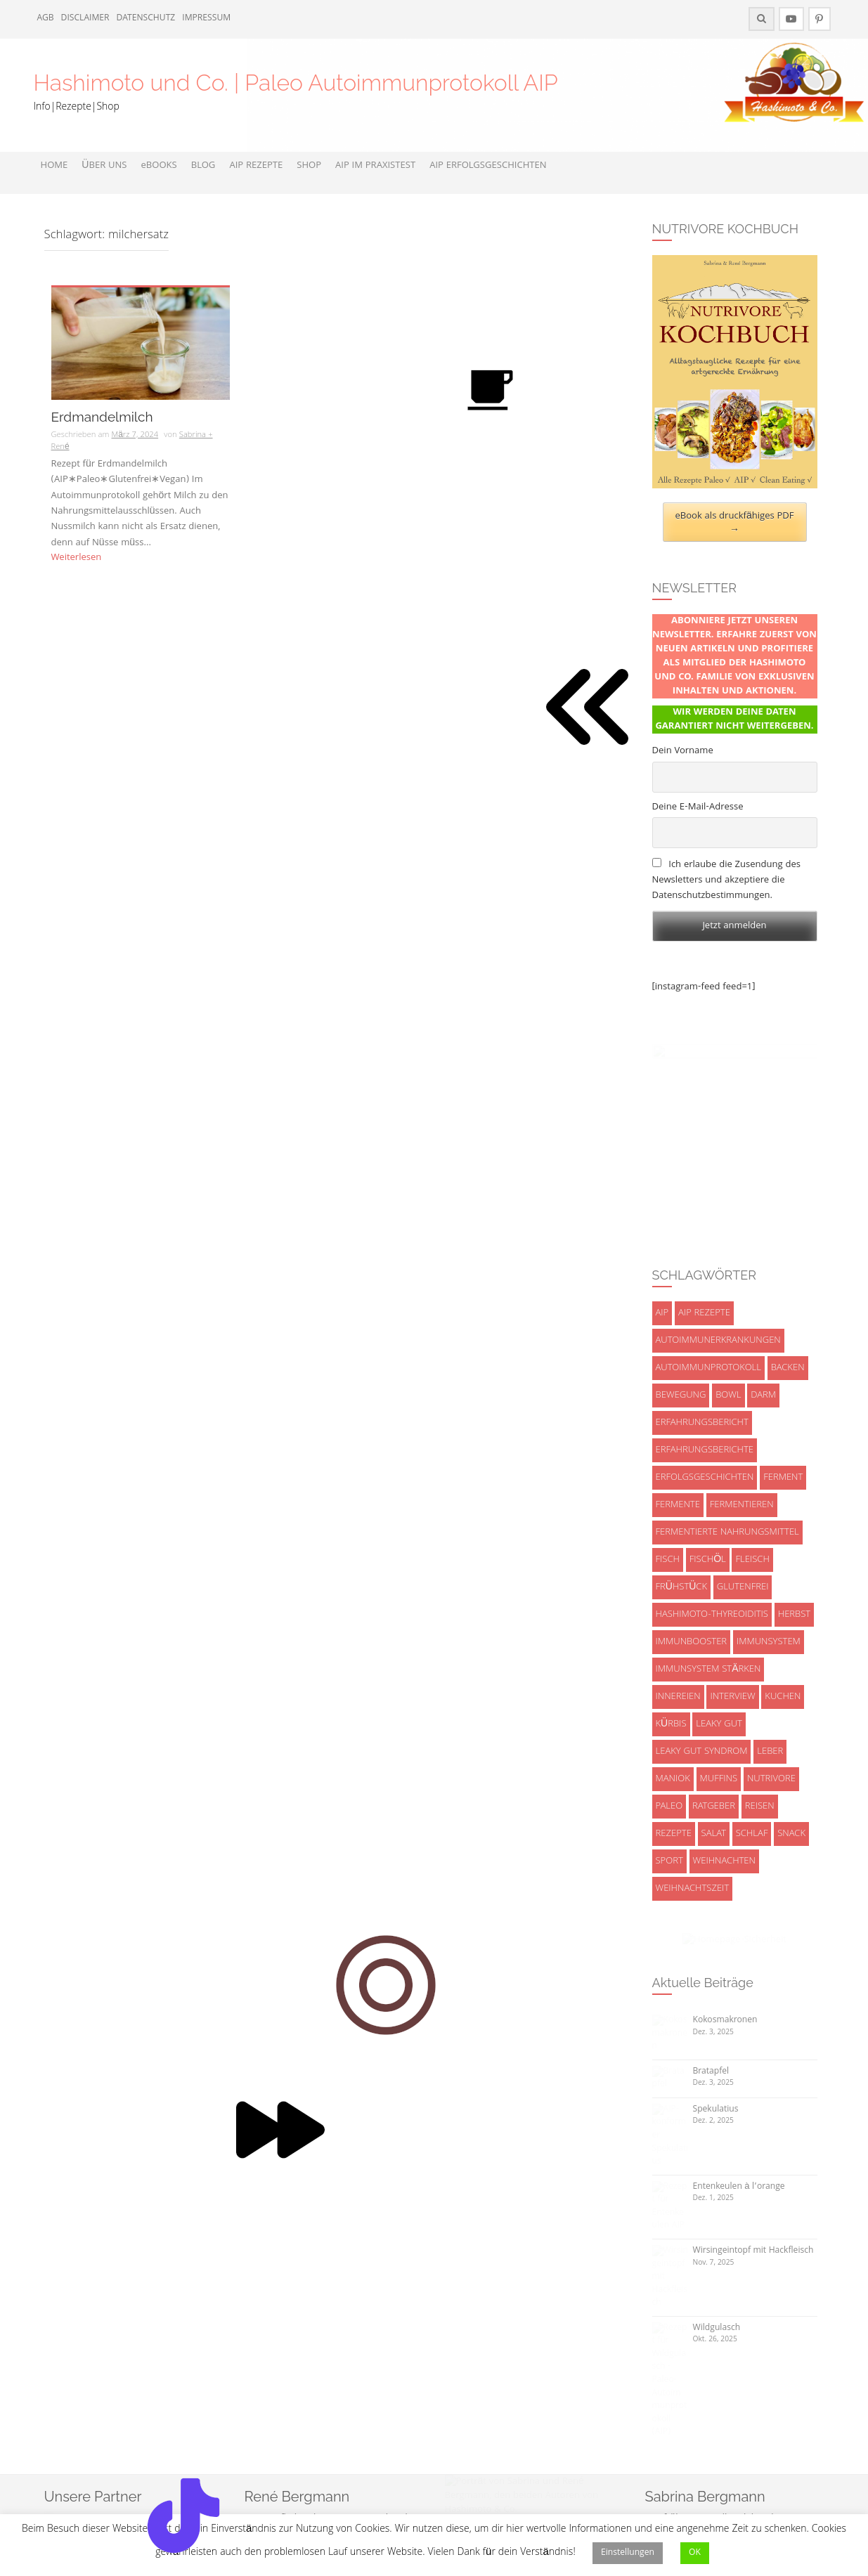 This screenshot has height=2576, width=868. Describe the element at coordinates (274, 2130) in the screenshot. I see `skip forward in media playback` at that location.